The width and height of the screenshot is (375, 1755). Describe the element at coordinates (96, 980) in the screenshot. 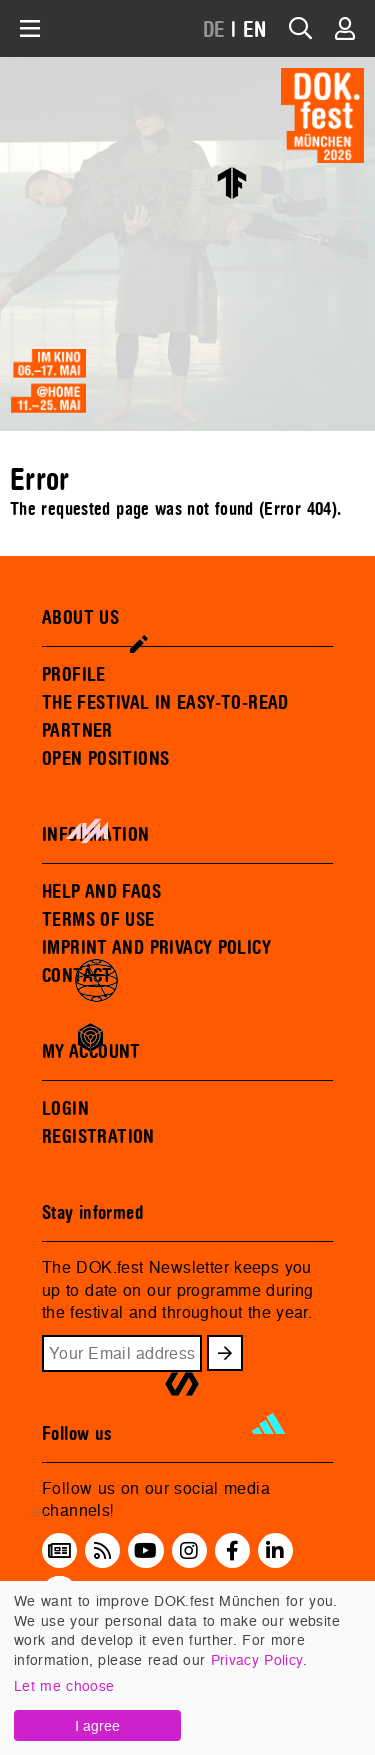

I see `qiskit quantum computing framework logo` at that location.